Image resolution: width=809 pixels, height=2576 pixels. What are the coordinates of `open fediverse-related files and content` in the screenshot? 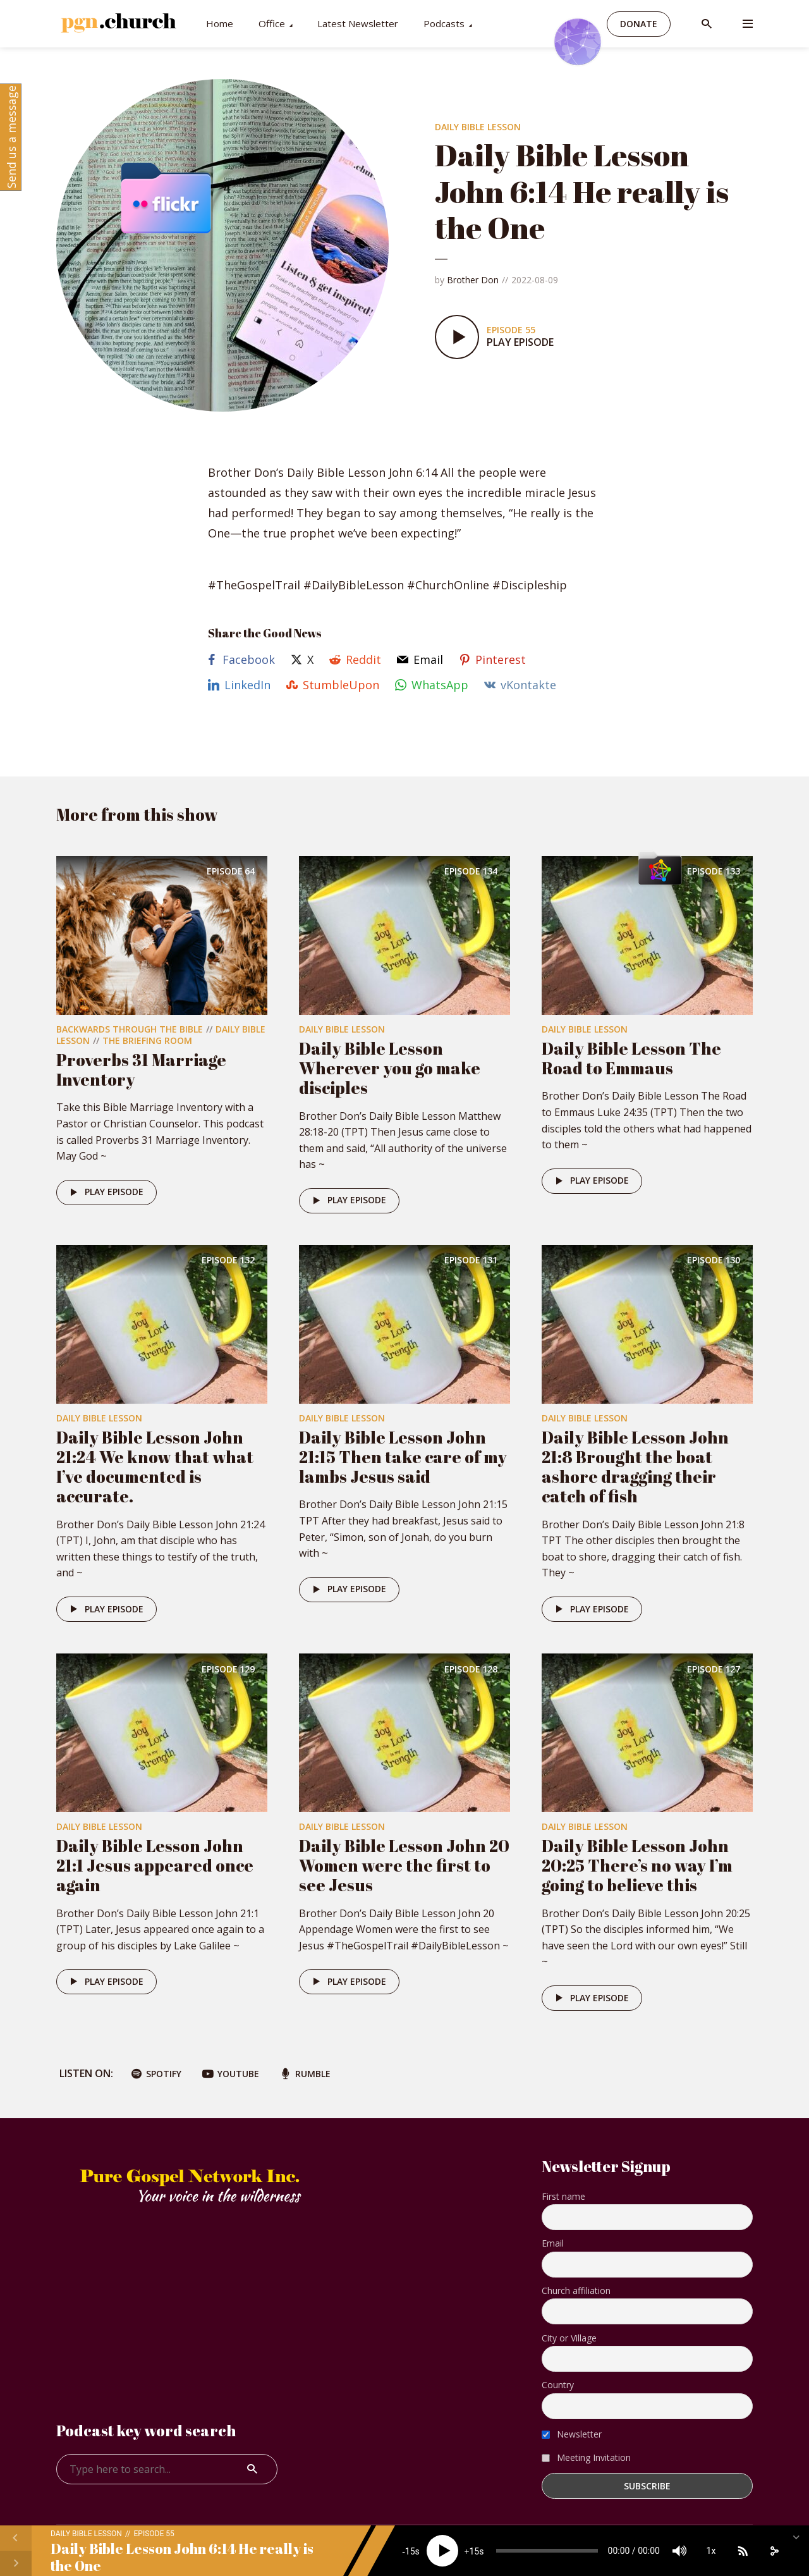 It's located at (660, 869).